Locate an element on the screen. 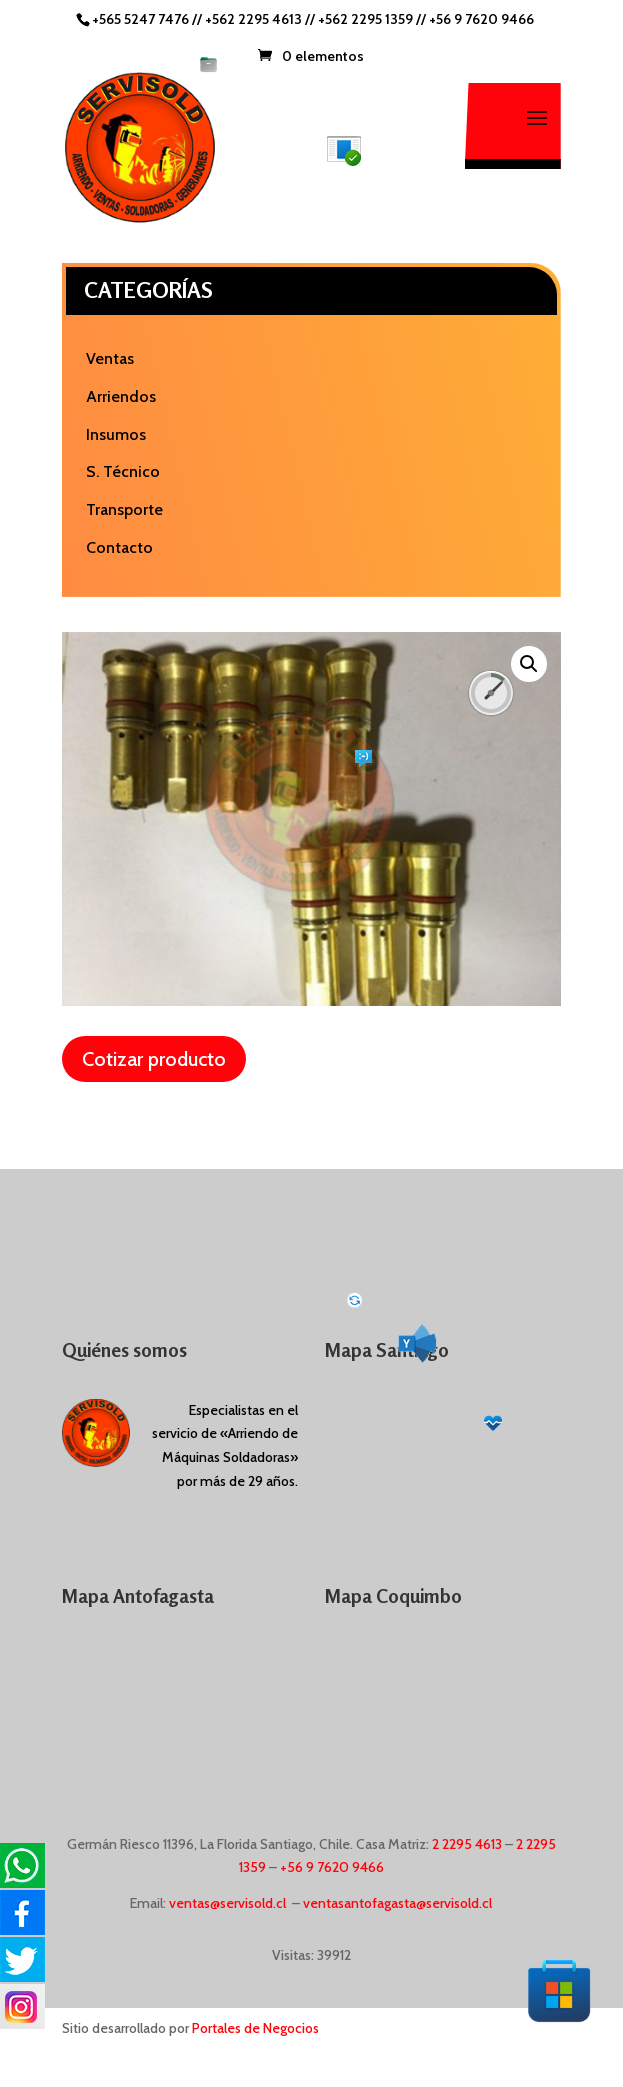  program or application verified successfully is located at coordinates (344, 149).